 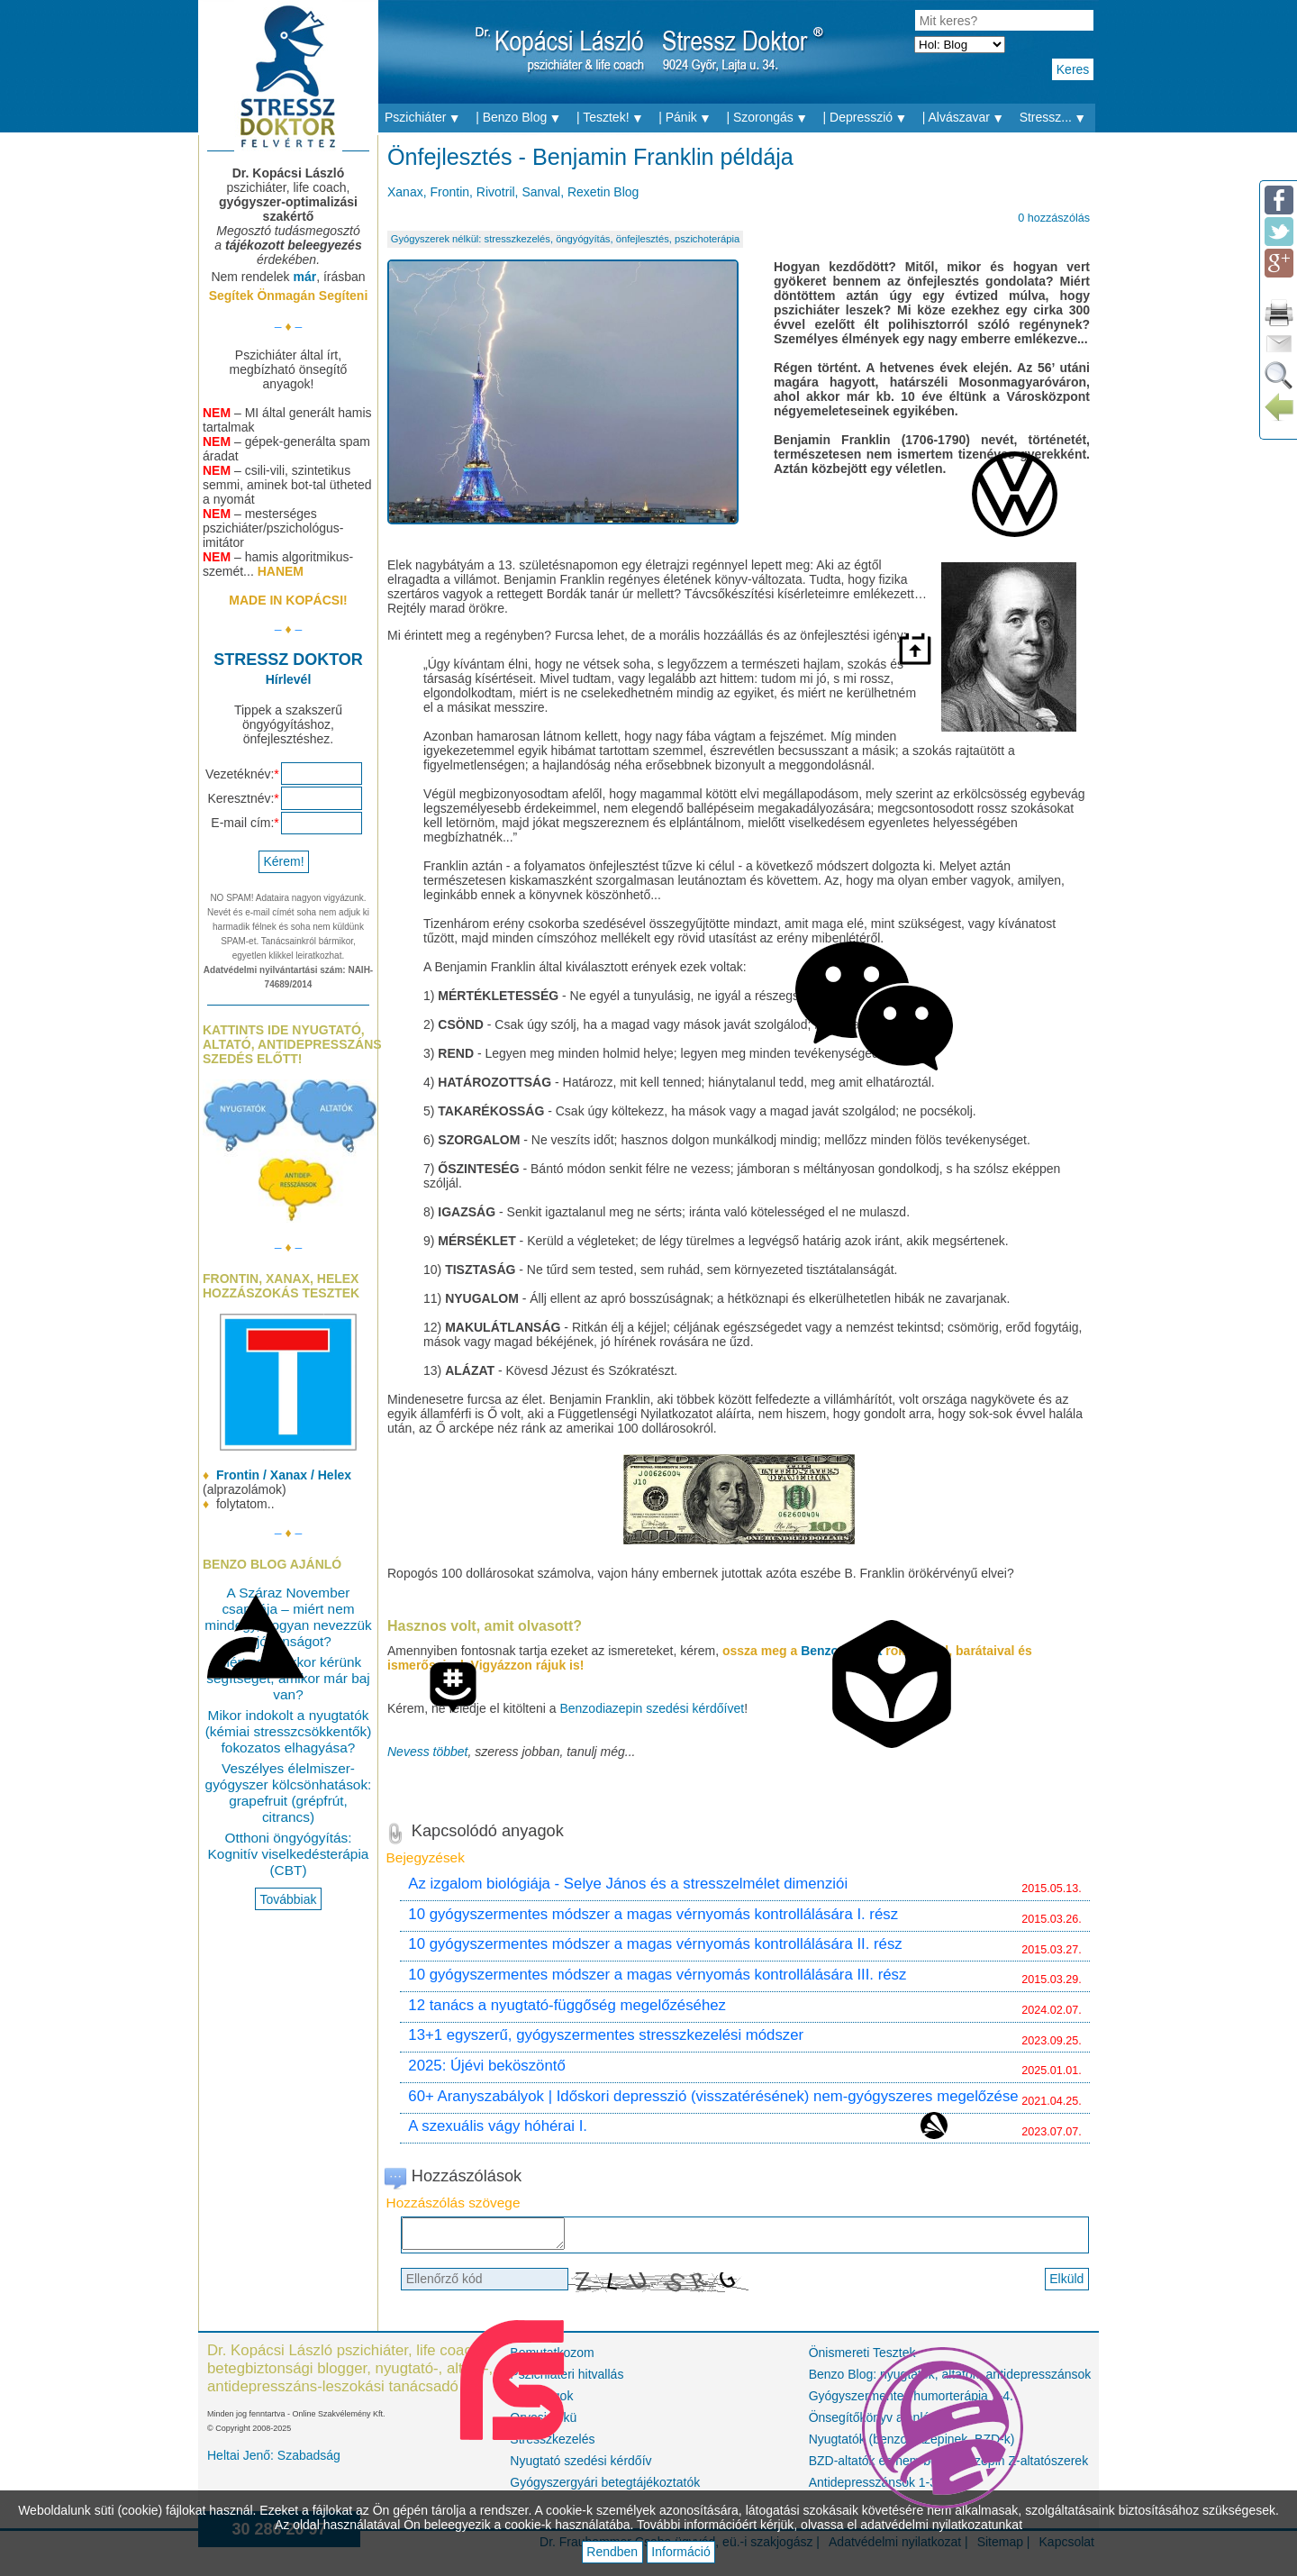 What do you see at coordinates (512, 2380) in the screenshot?
I see `rsocket protocol or framework branding` at bounding box center [512, 2380].